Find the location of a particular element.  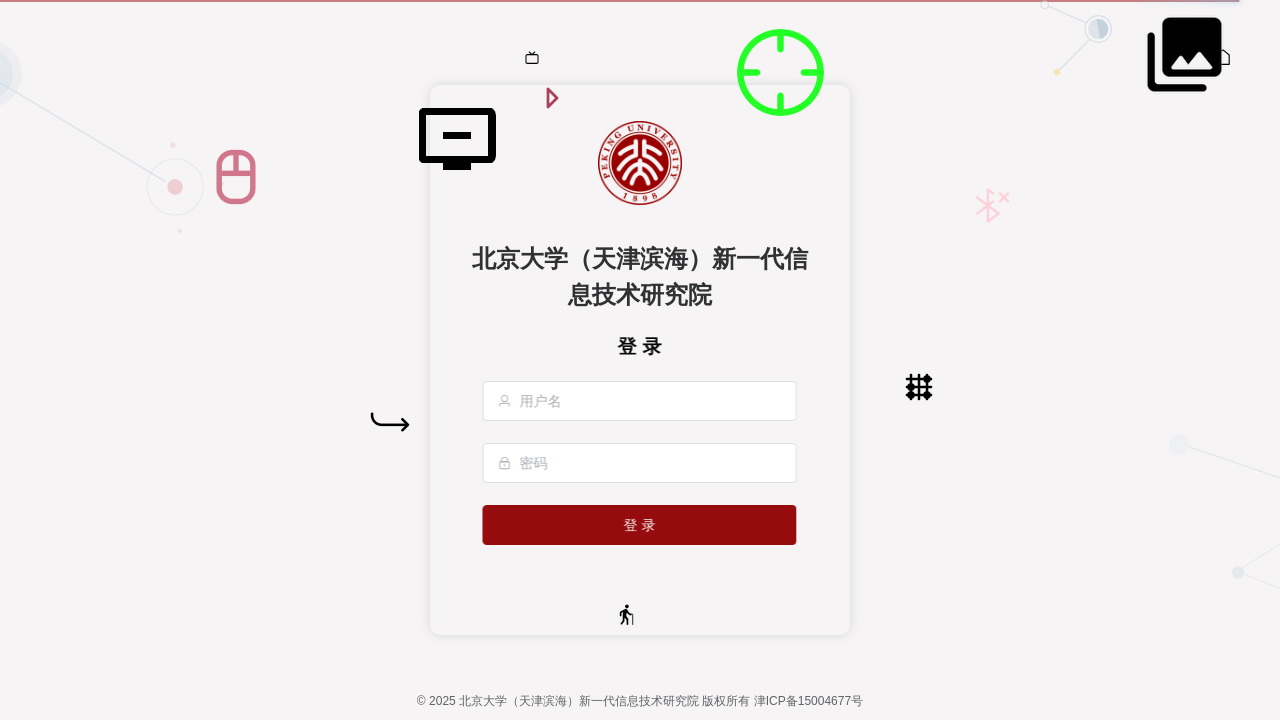

accessibility options for elderly users is located at coordinates (625, 614).